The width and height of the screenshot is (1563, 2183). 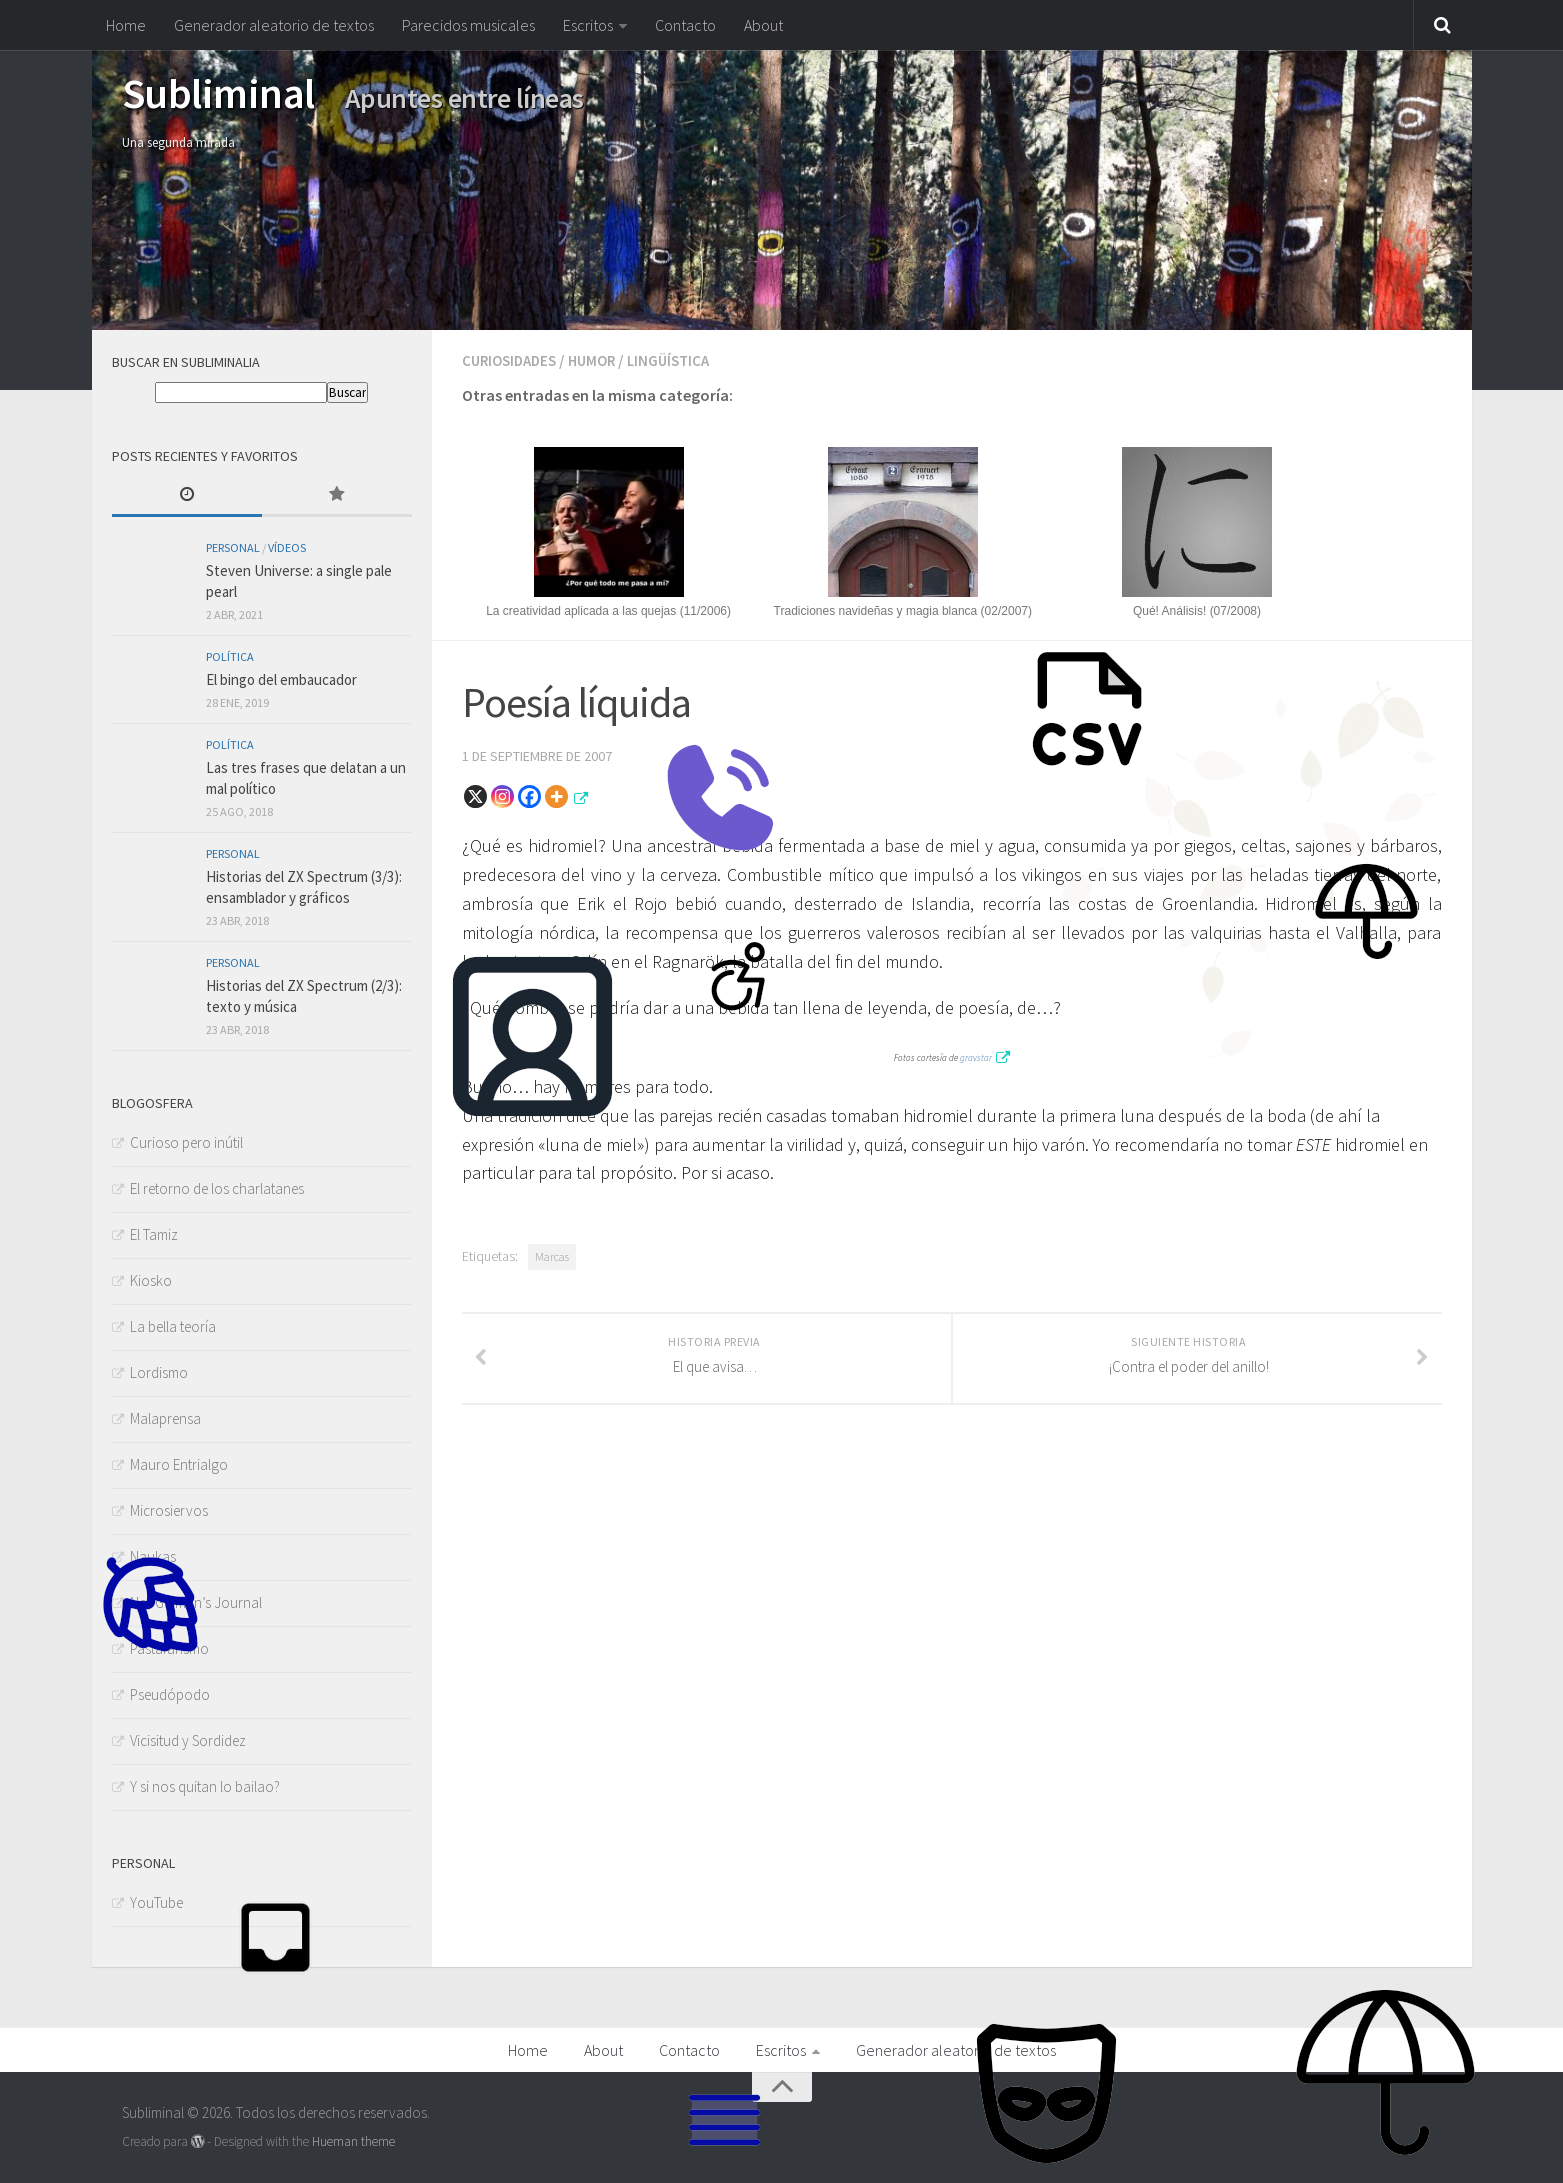 What do you see at coordinates (722, 795) in the screenshot?
I see `make a phone call` at bounding box center [722, 795].